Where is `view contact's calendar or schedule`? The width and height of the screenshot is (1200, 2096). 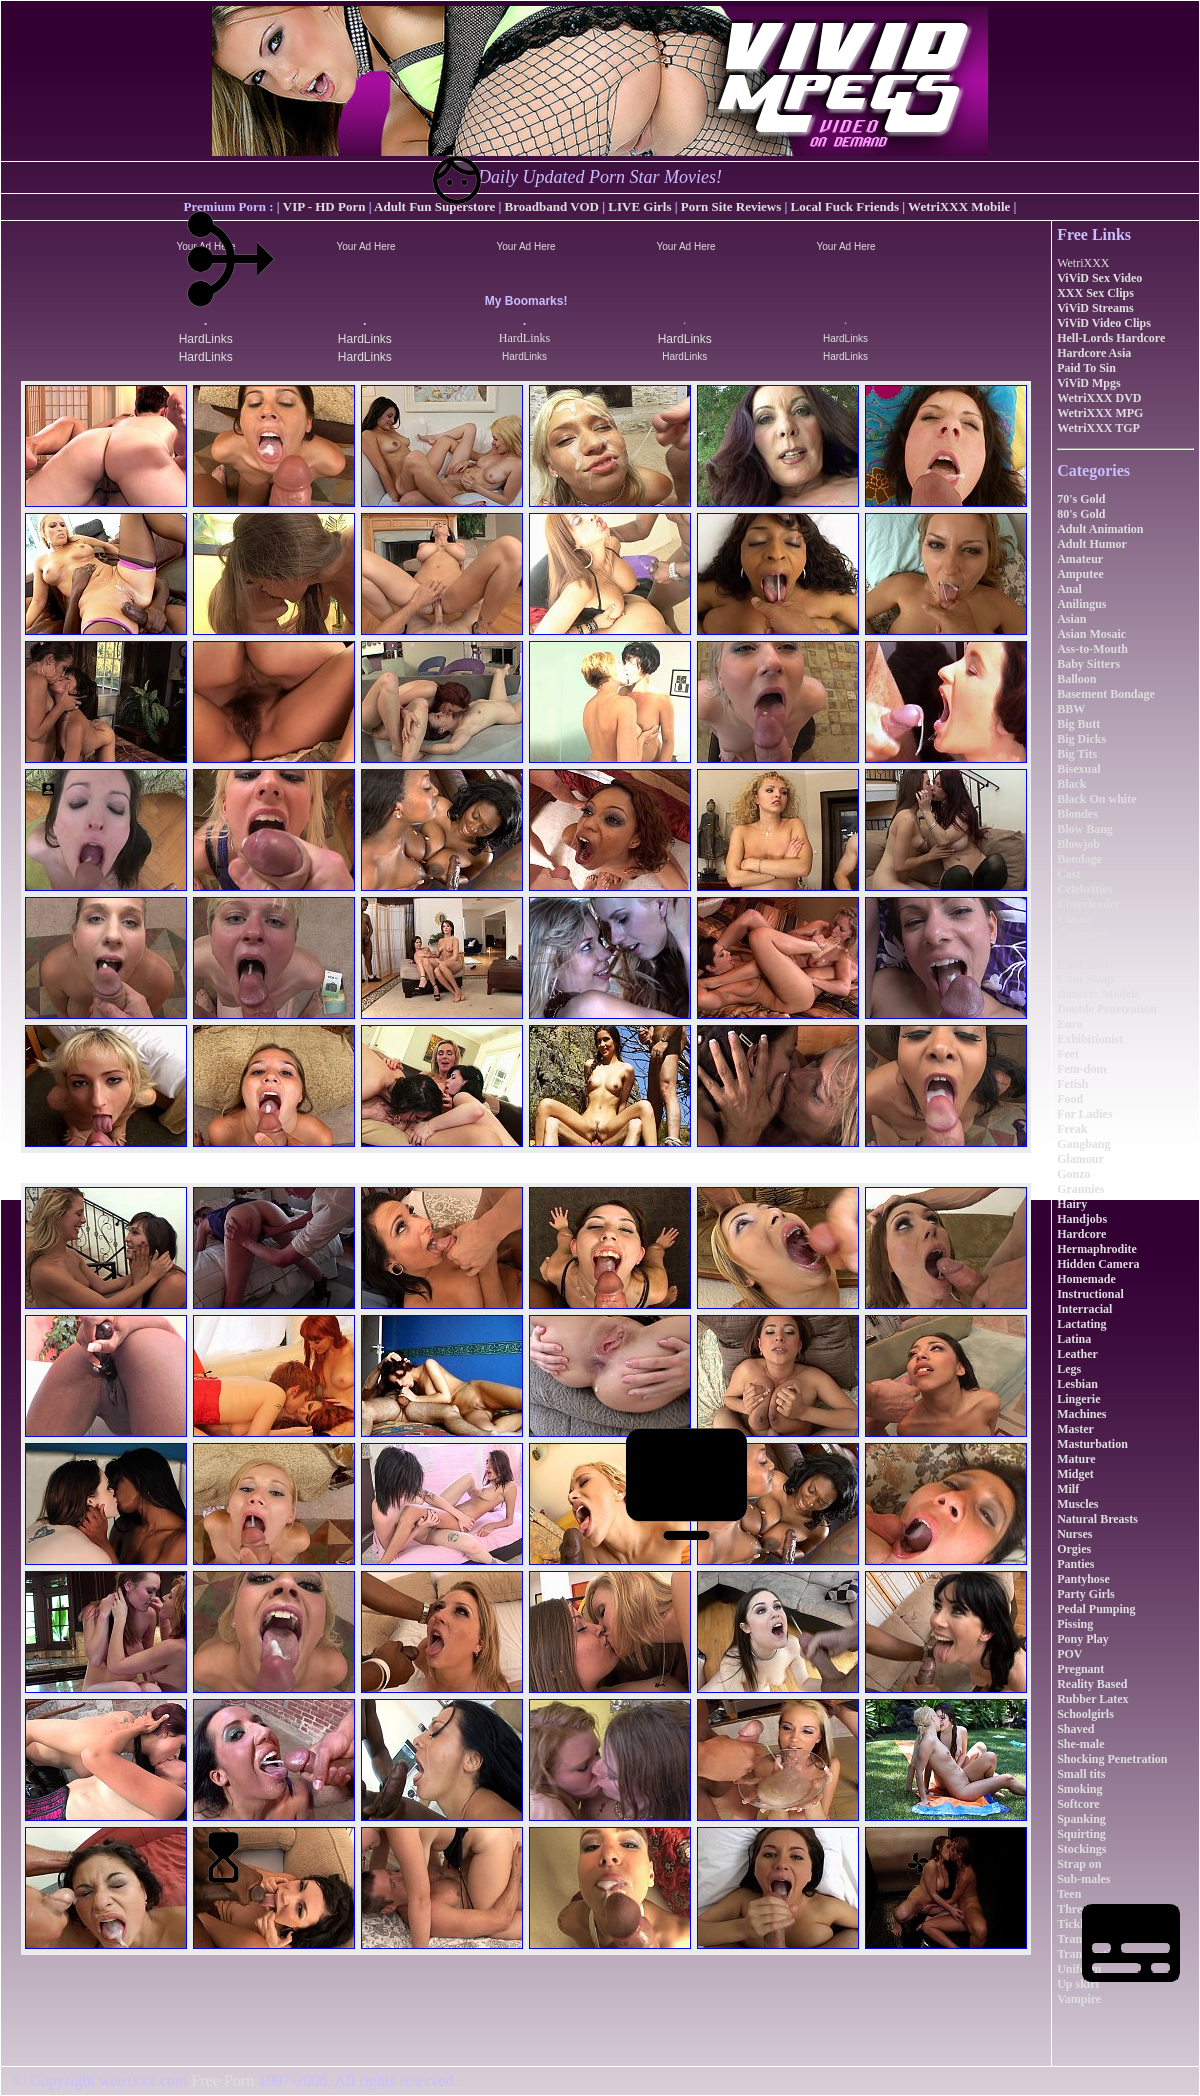 view contact's calendar or schedule is located at coordinates (48, 789).